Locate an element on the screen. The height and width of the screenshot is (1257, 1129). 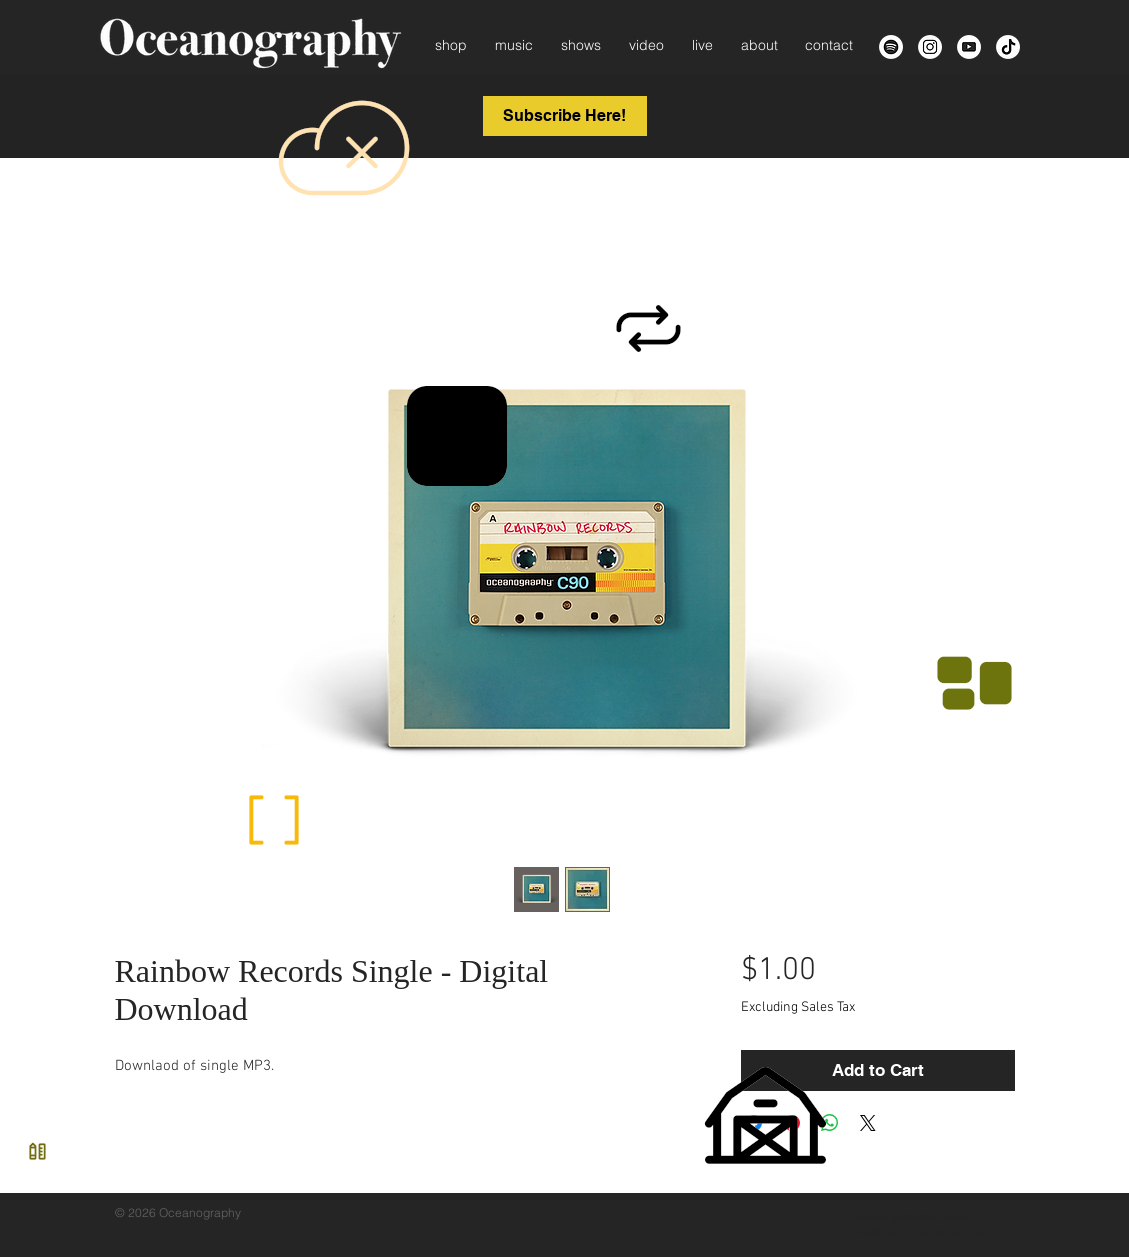
view grouped elements or components is located at coordinates (974, 680).